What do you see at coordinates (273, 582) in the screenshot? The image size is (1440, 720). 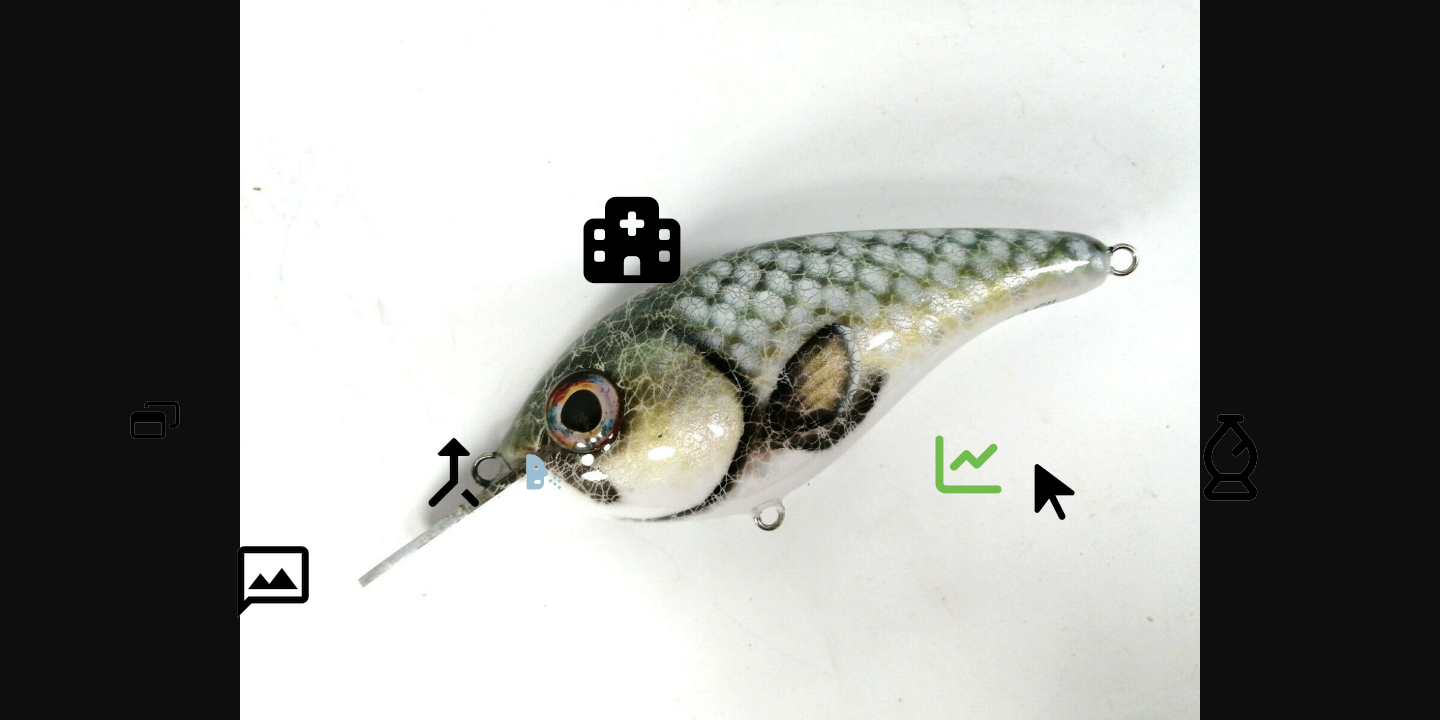 I see `send or receive a picture message` at bounding box center [273, 582].